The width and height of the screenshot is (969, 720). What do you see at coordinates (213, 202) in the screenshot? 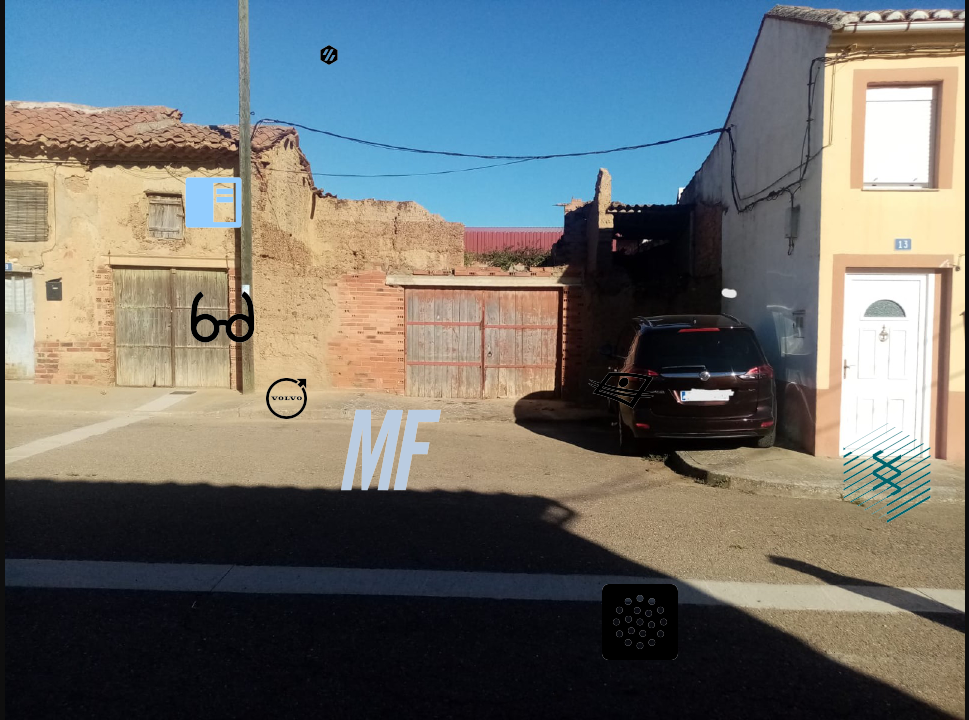
I see `open reading mode or e-reader` at bounding box center [213, 202].